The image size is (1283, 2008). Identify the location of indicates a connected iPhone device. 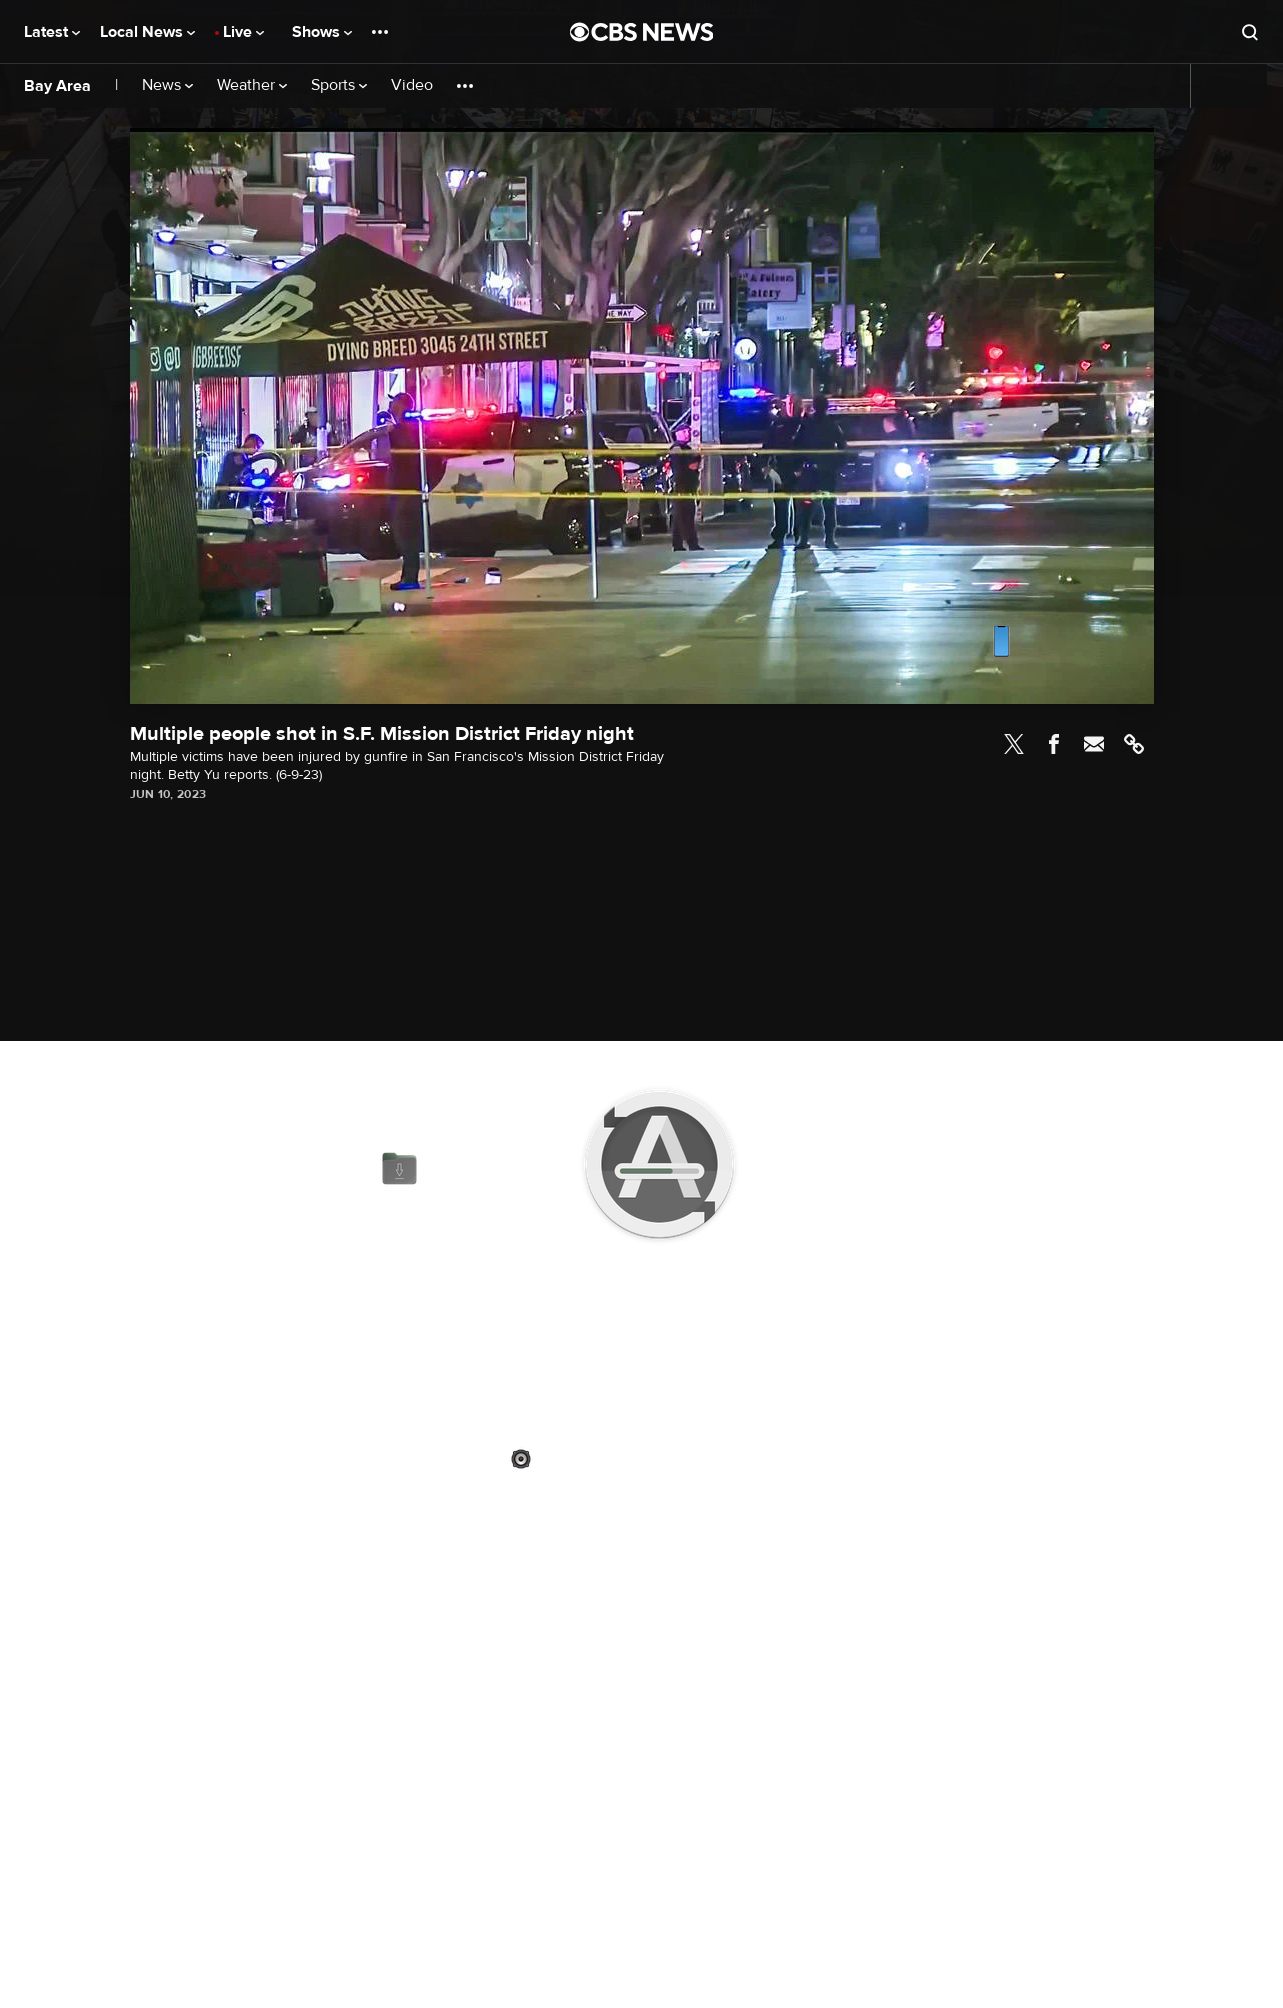
(1001, 641).